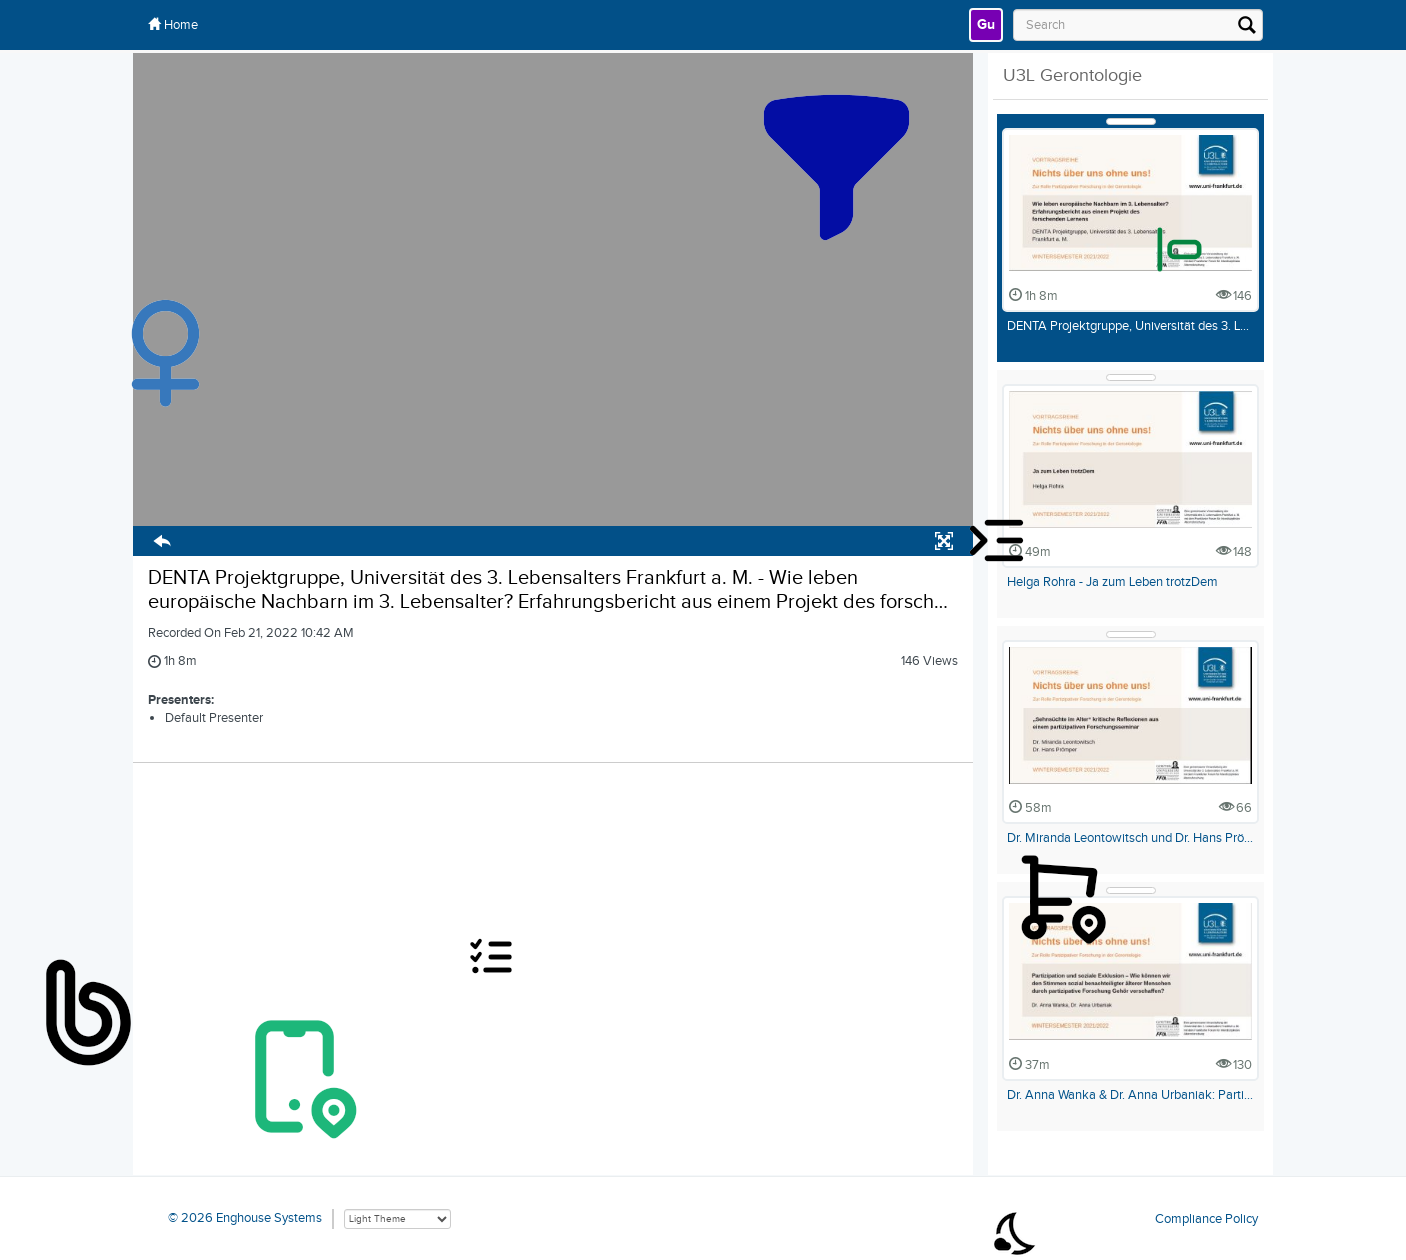 The height and width of the screenshot is (1260, 1406). I want to click on select femme gender identity, so click(165, 350).